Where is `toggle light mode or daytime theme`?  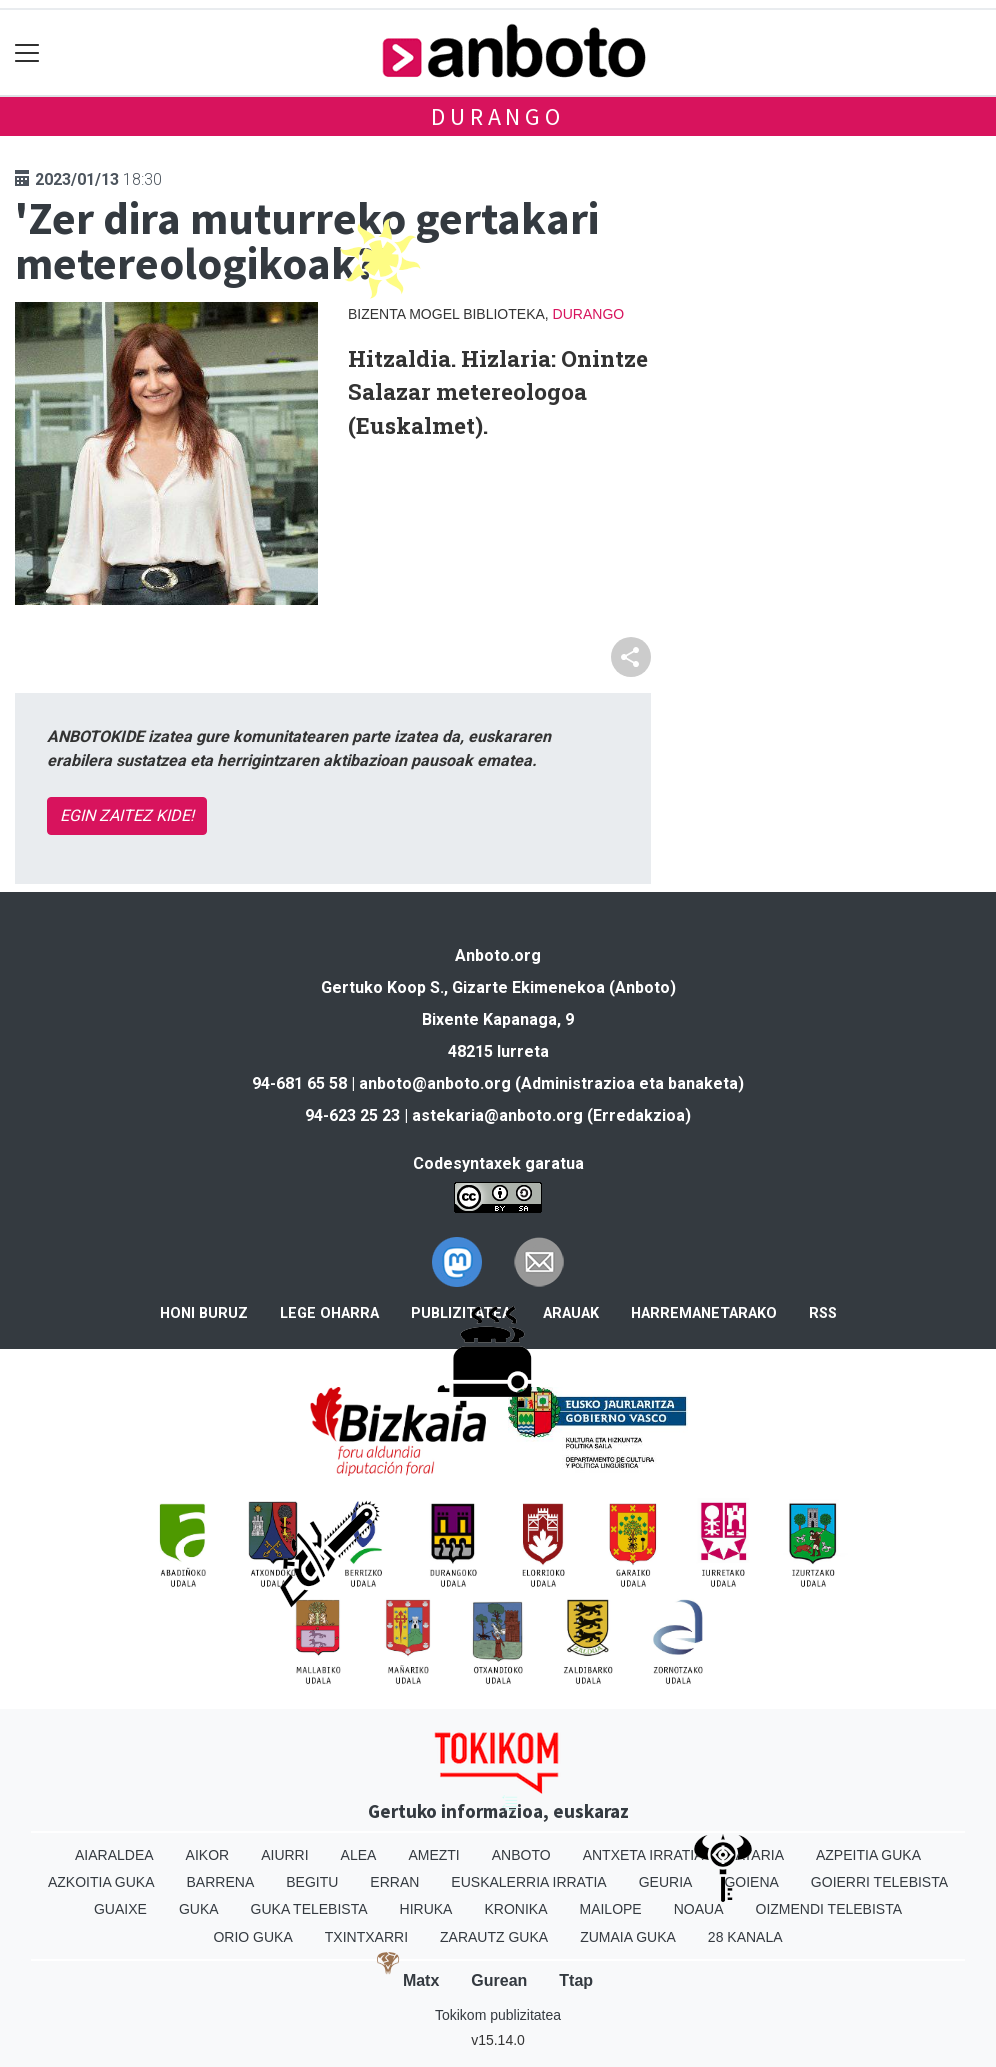
toggle light mode or daytime theme is located at coordinates (380, 259).